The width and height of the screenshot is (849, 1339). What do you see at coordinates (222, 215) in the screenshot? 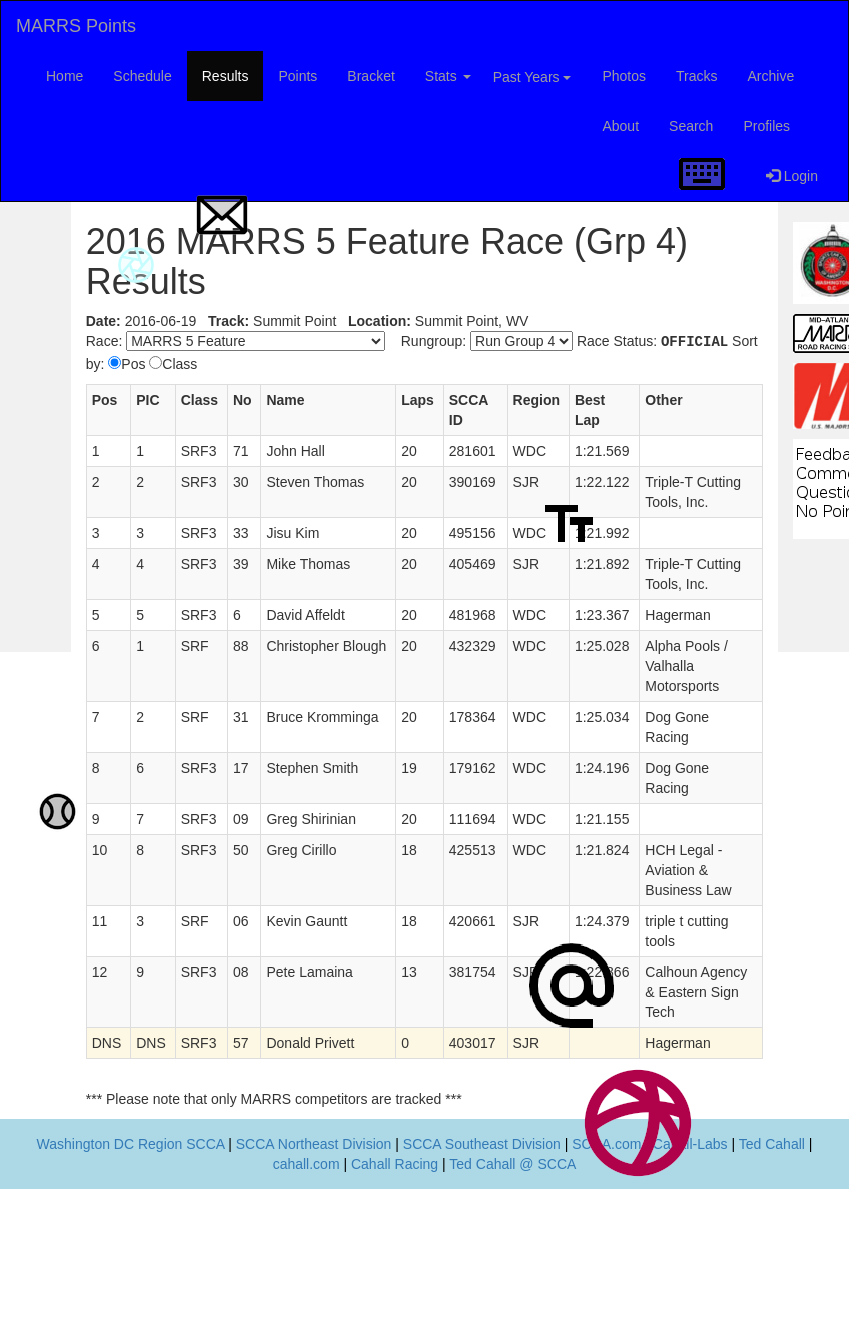
I see `access your email inbox` at bounding box center [222, 215].